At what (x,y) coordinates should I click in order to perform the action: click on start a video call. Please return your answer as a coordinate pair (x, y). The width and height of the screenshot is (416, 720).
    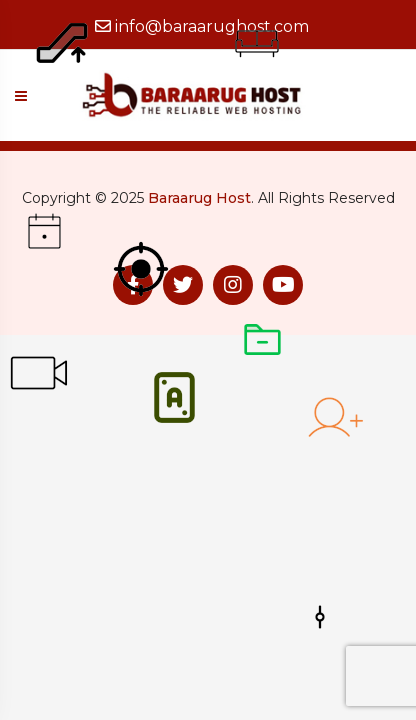
    Looking at the image, I should click on (37, 373).